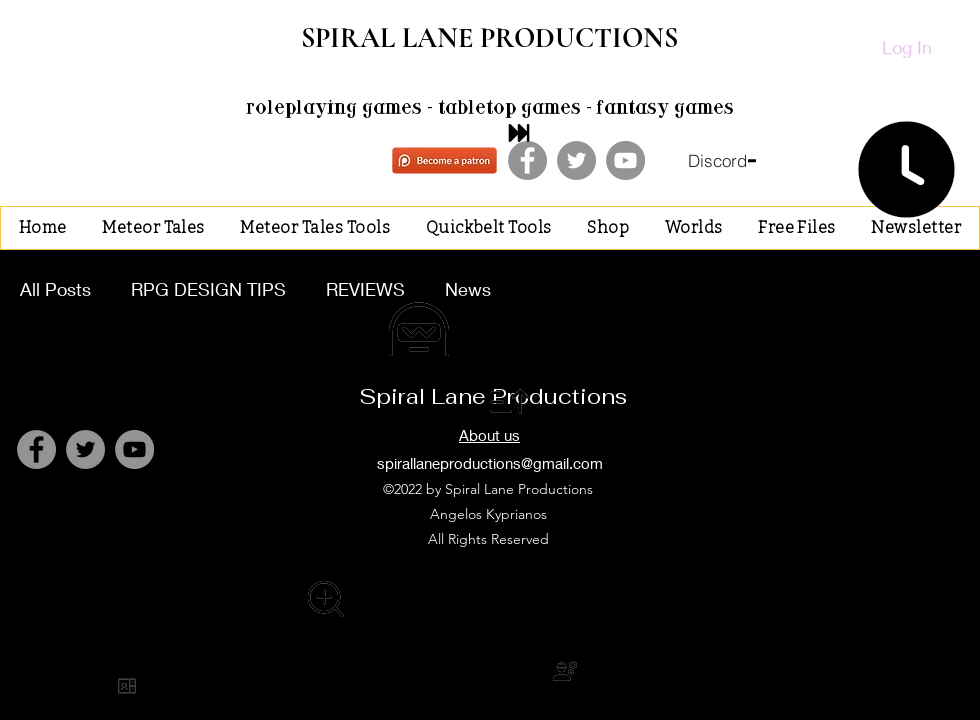 This screenshot has width=980, height=720. What do you see at coordinates (906, 169) in the screenshot?
I see `view time or clock settings` at bounding box center [906, 169].